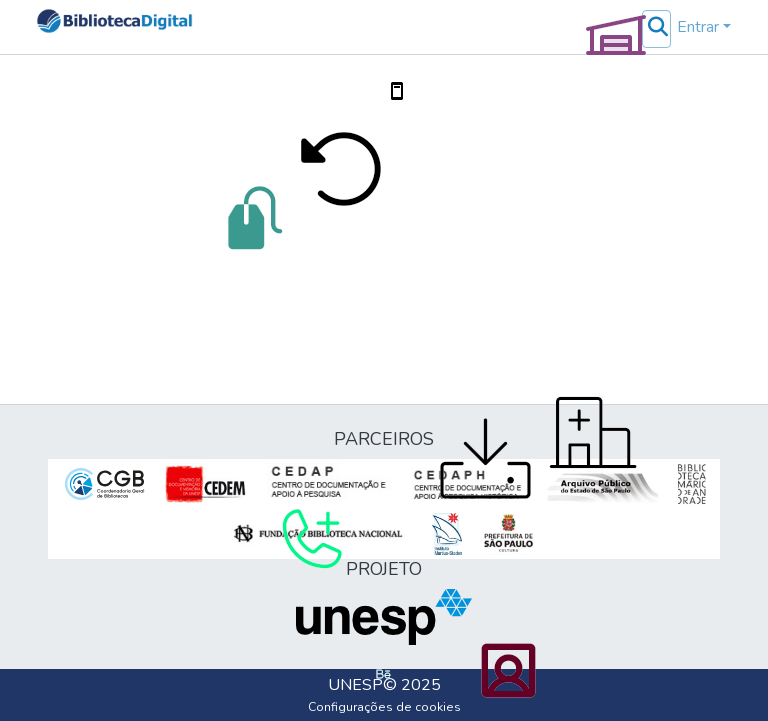  Describe the element at coordinates (508, 670) in the screenshot. I see `view user profile` at that location.